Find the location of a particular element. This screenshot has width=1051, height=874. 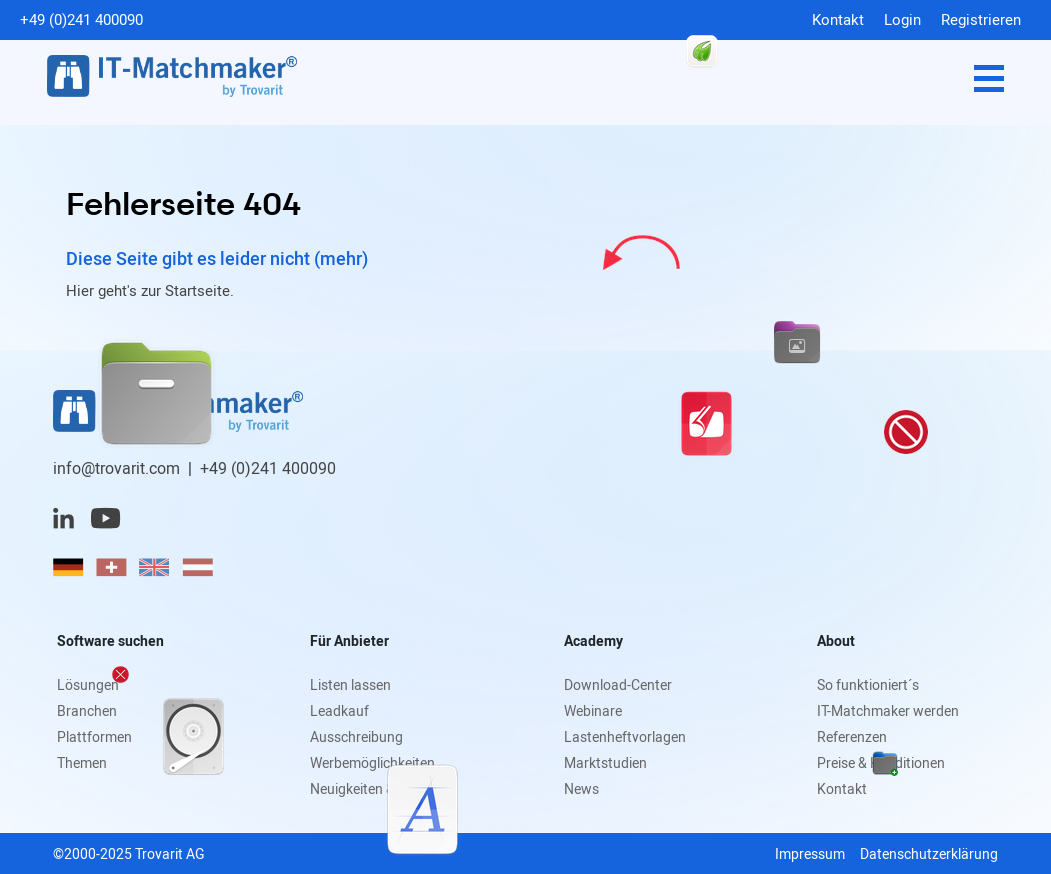

open your pictures folder is located at coordinates (797, 342).